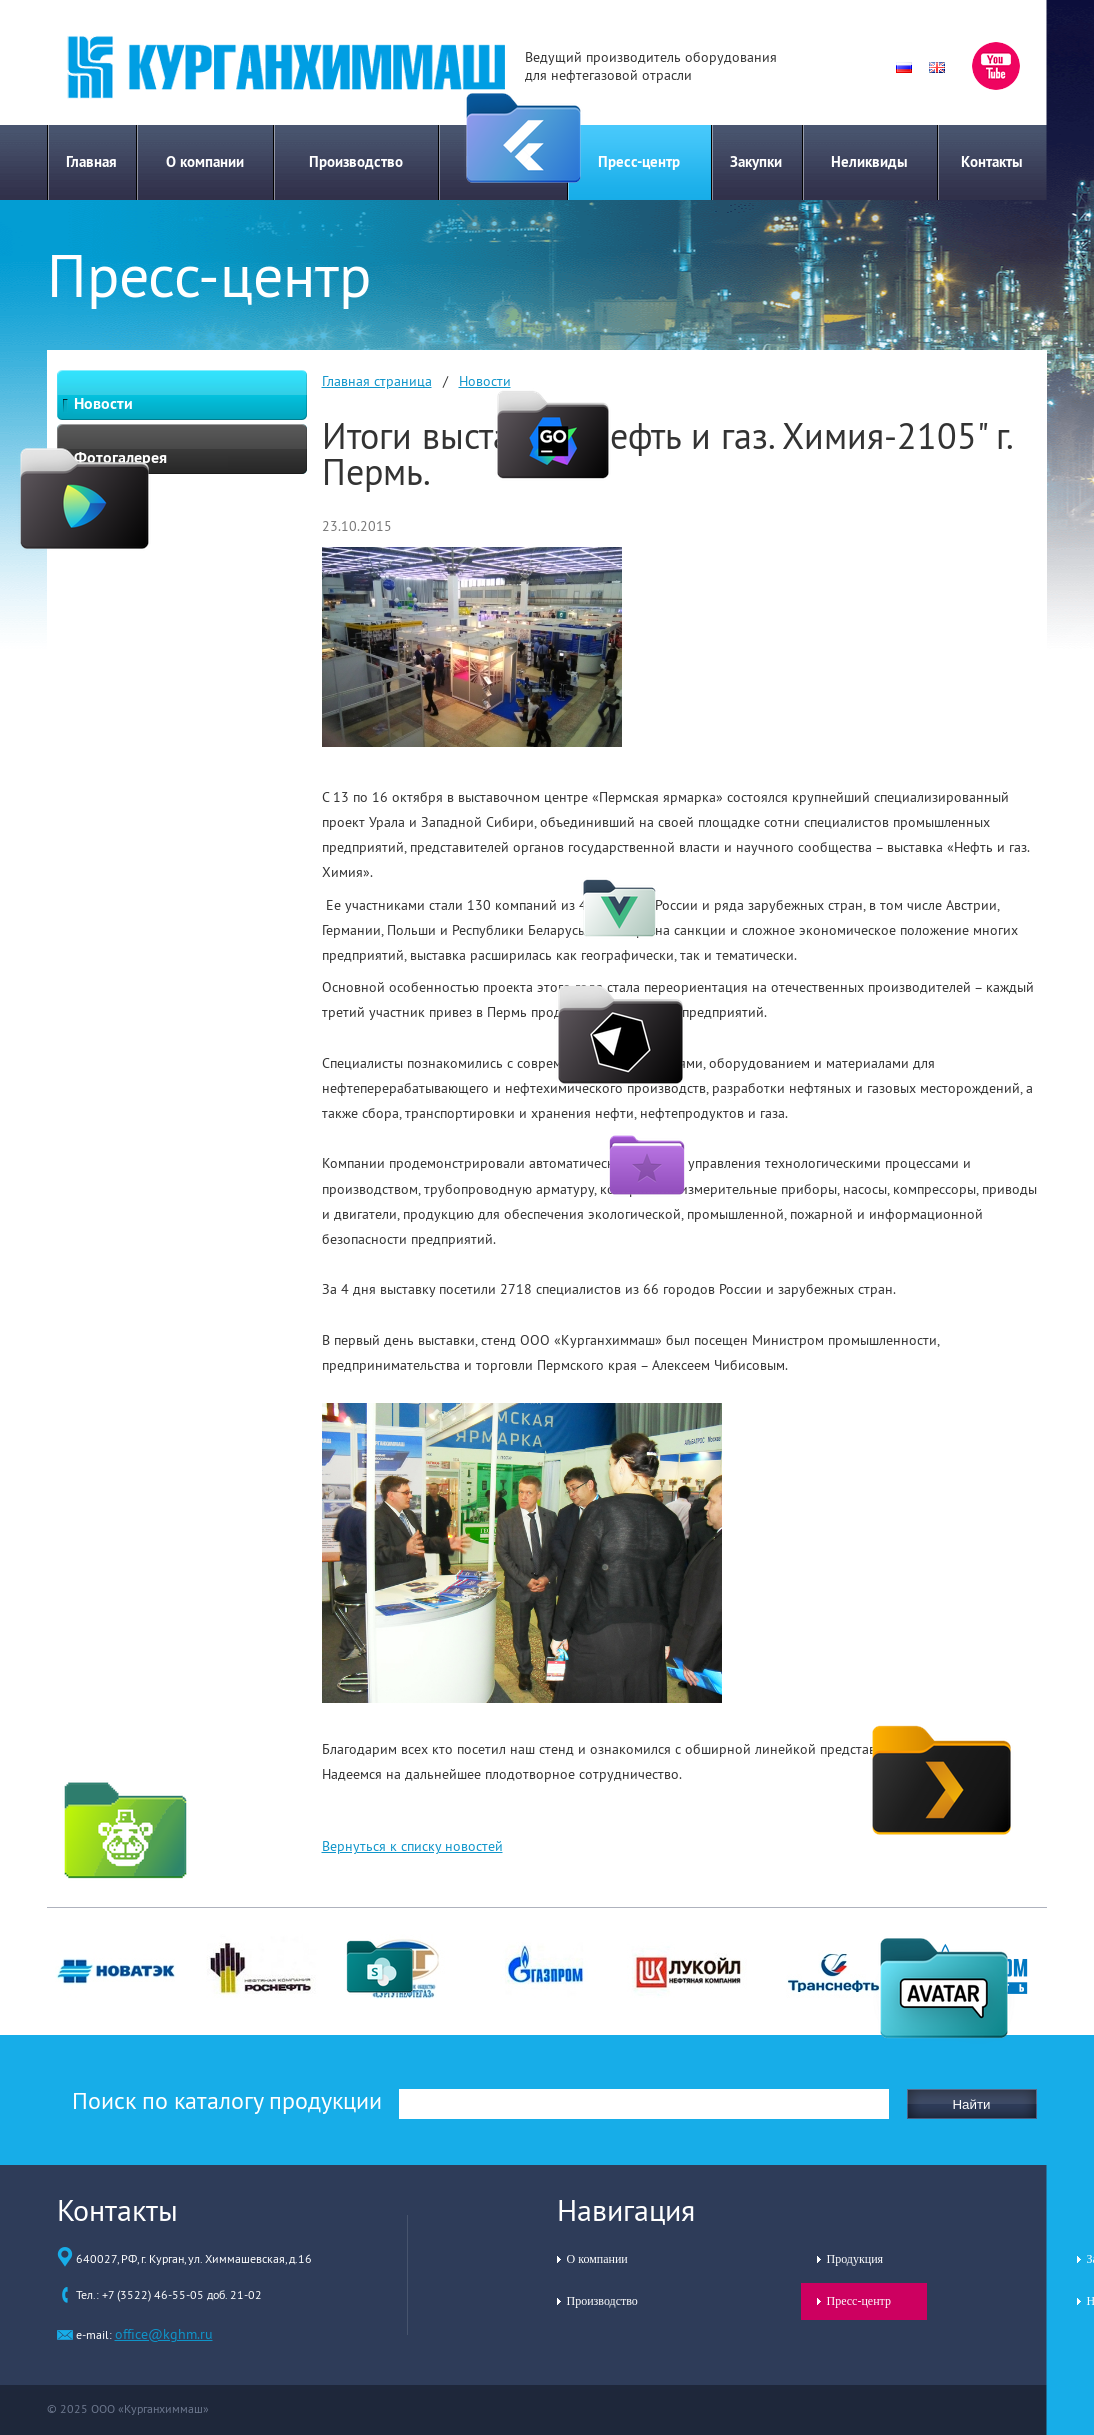  I want to click on open vrchat avatar files folder, so click(943, 1991).